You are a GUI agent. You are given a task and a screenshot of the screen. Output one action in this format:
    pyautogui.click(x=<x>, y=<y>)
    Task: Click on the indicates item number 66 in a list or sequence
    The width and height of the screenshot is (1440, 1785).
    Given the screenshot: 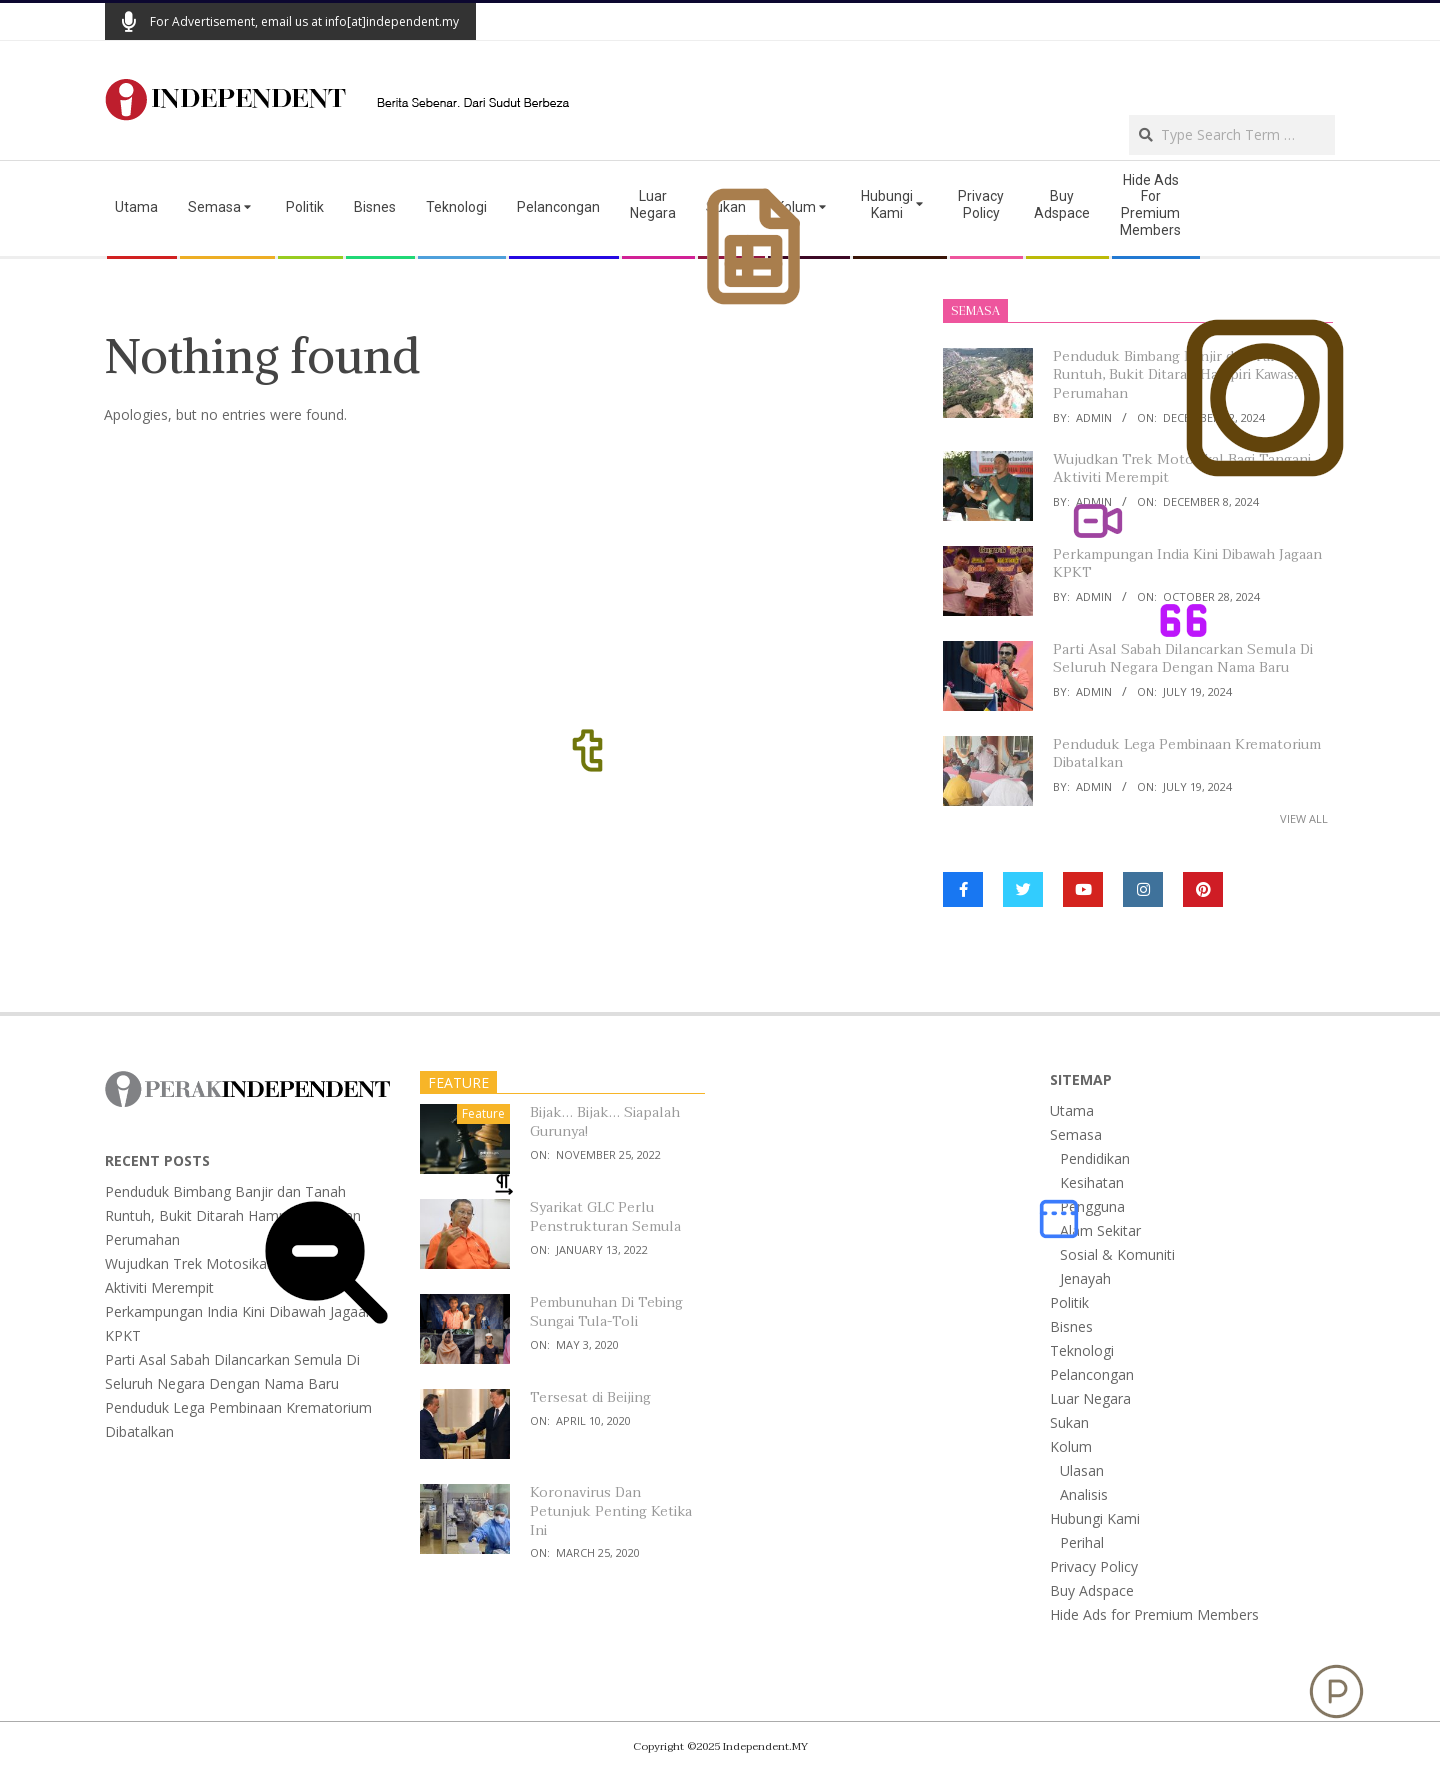 What is the action you would take?
    pyautogui.click(x=1183, y=620)
    